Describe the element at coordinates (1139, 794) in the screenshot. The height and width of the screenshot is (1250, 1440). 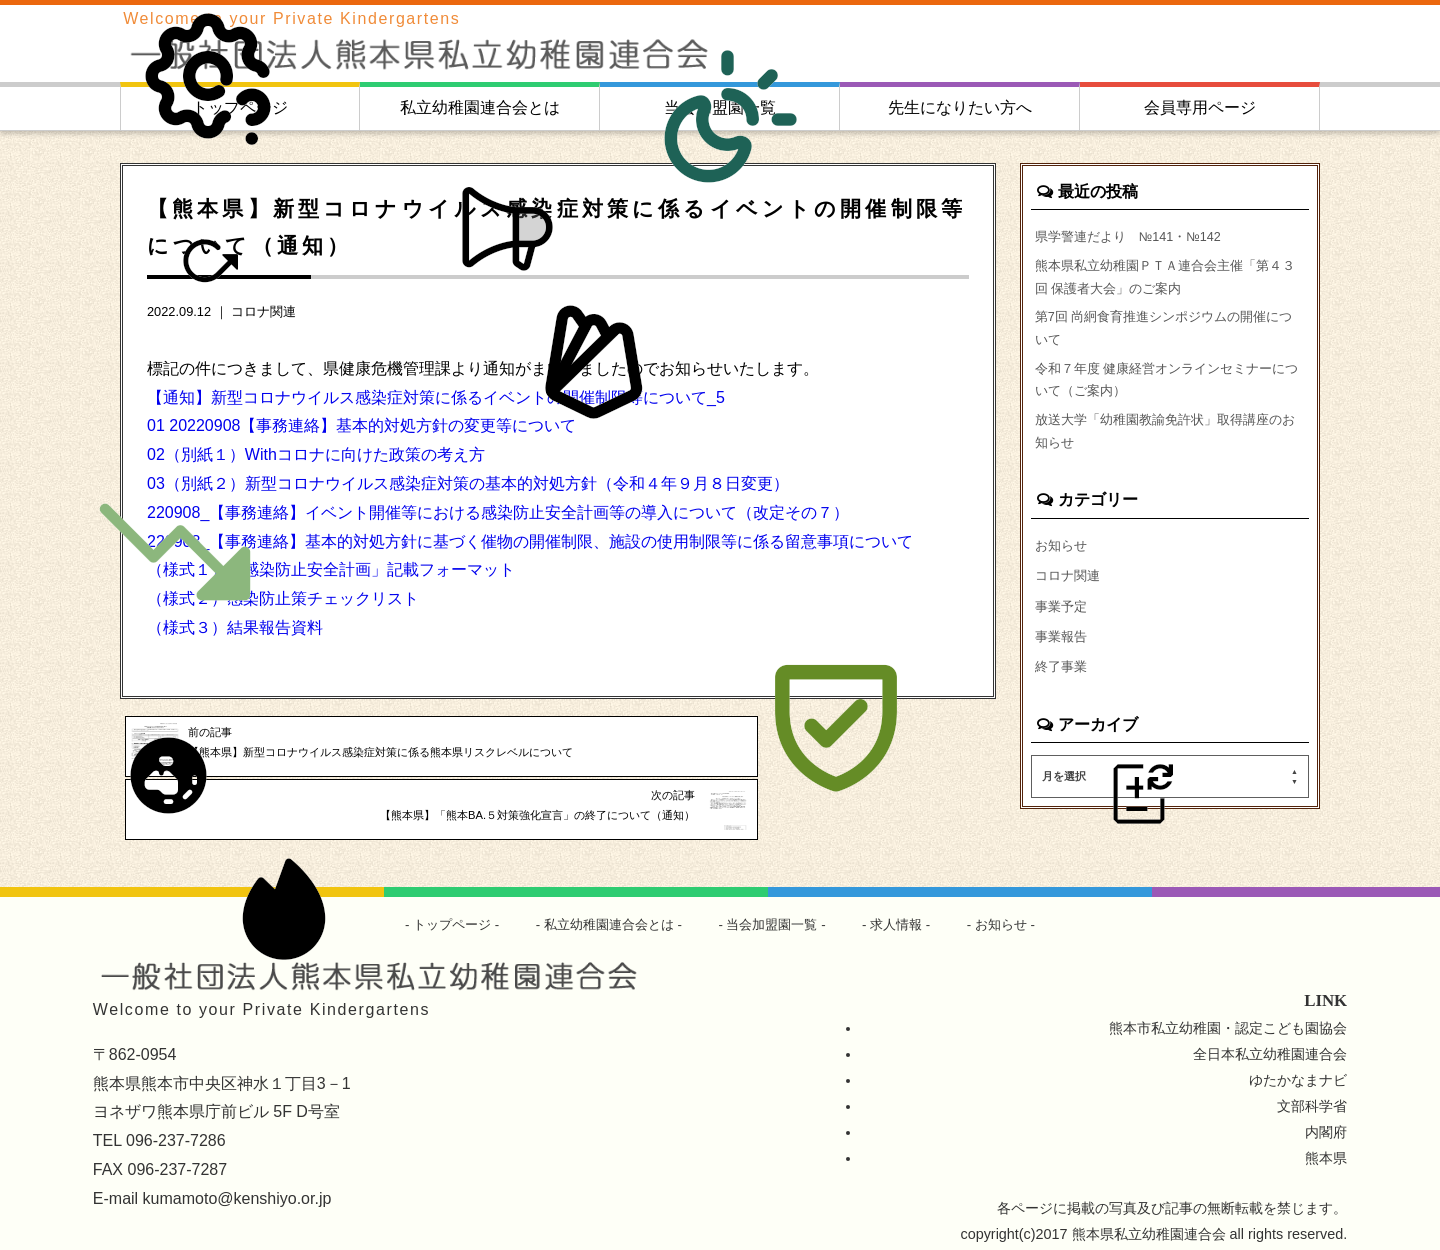
I see `sync or restore an editing session` at that location.